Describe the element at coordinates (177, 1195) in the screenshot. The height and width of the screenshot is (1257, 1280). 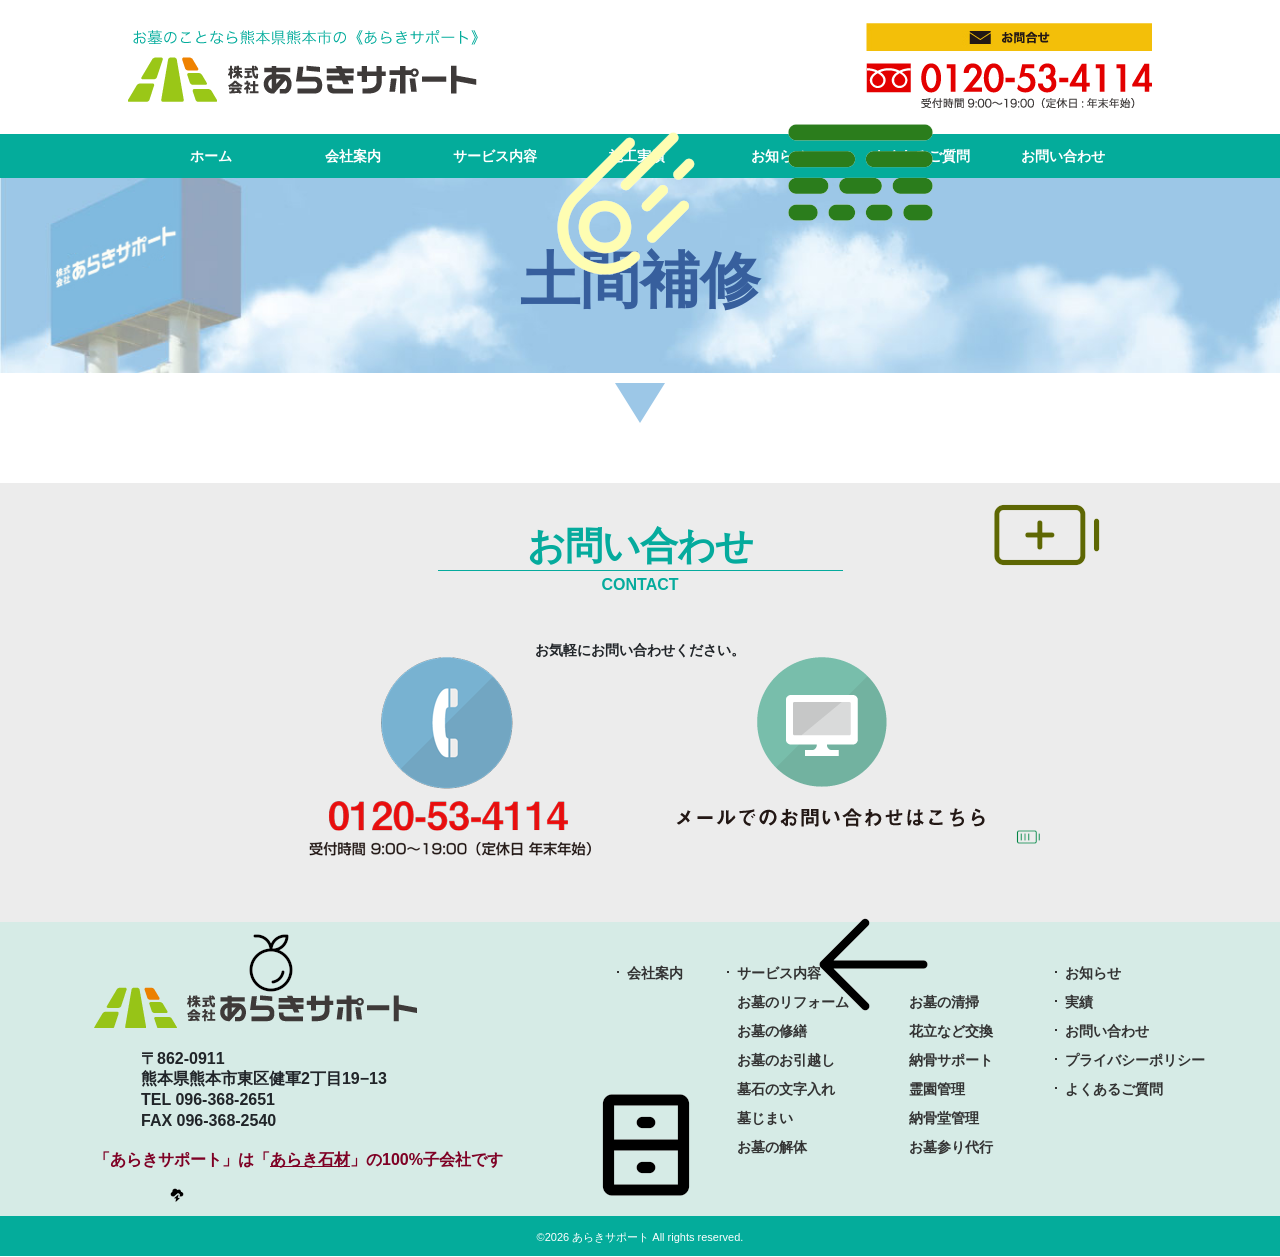
I see `indicates thunderstorm or severe weather conditions` at that location.